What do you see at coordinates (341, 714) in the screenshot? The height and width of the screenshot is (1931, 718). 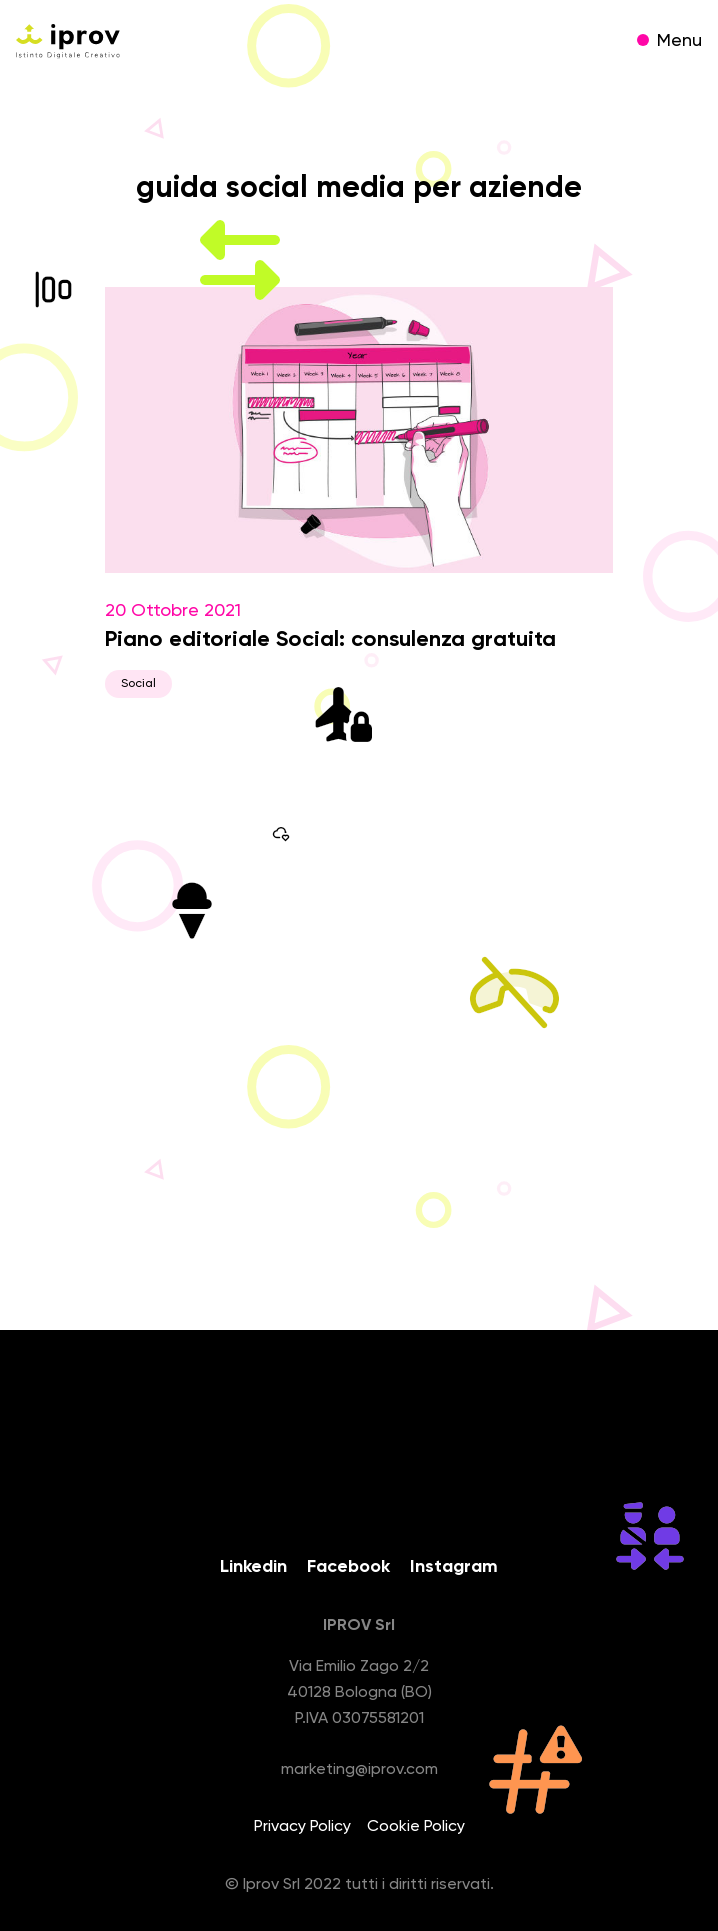 I see `airplane mode is locked or restricted` at bounding box center [341, 714].